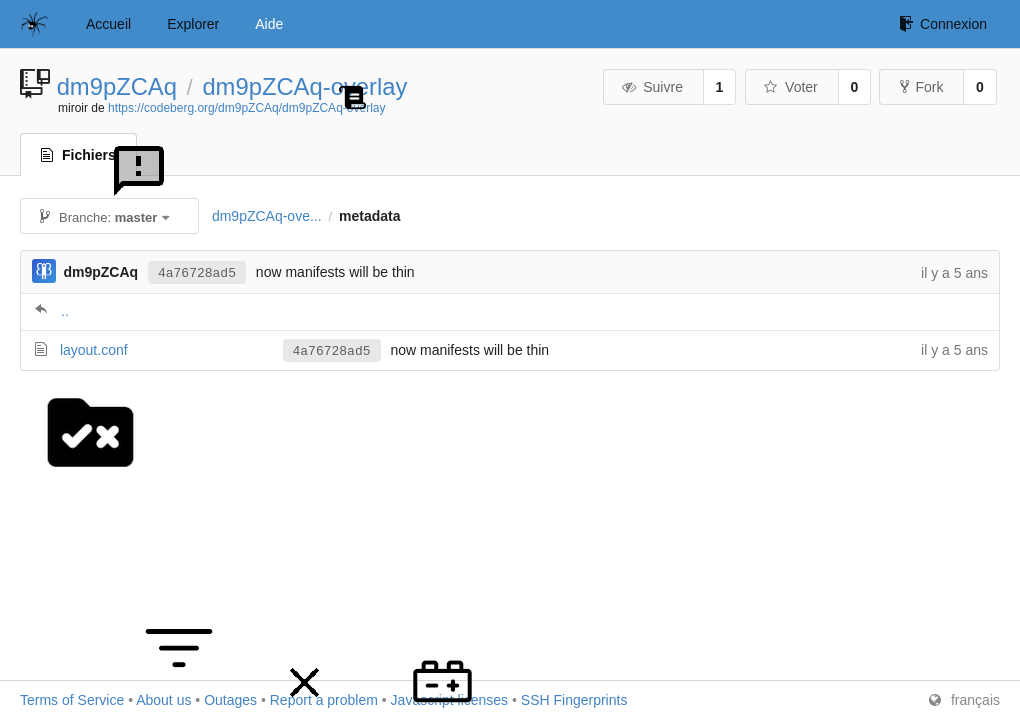 The height and width of the screenshot is (720, 1020). What do you see at coordinates (90, 432) in the screenshot?
I see `folder containing validated and rejected items` at bounding box center [90, 432].